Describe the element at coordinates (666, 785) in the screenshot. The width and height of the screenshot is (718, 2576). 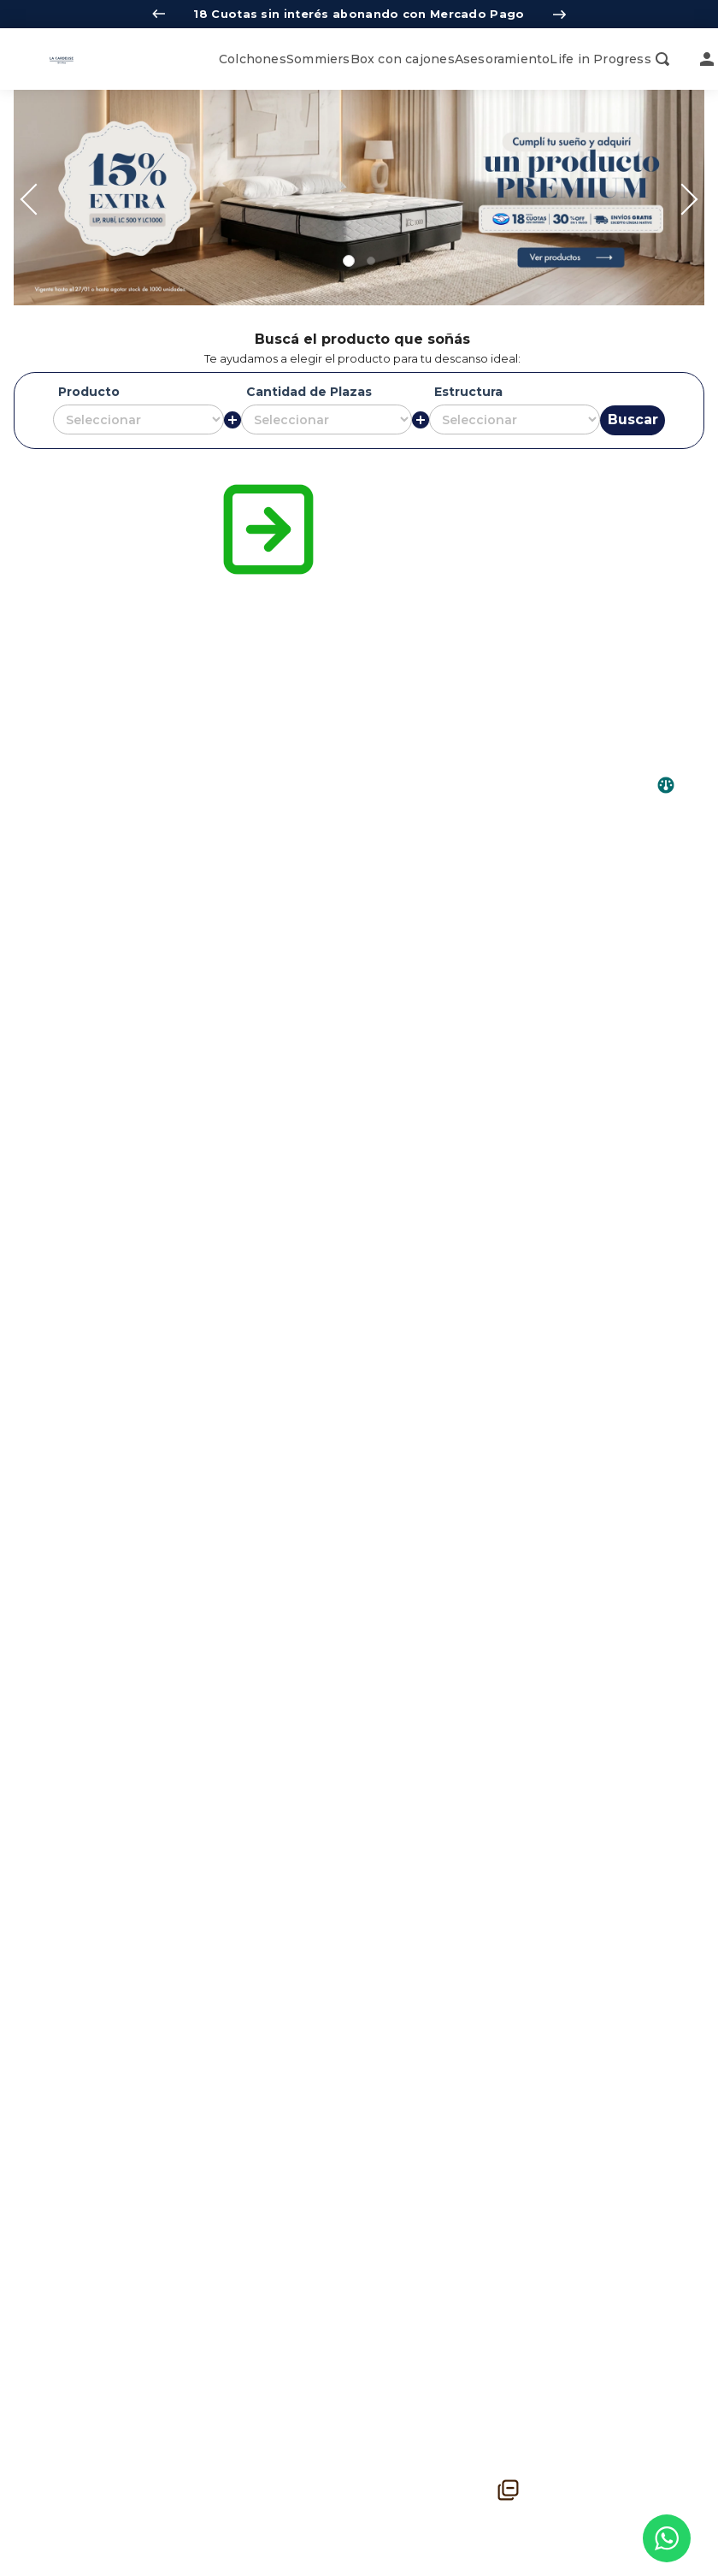
I see `view performance metrics or system speed` at that location.